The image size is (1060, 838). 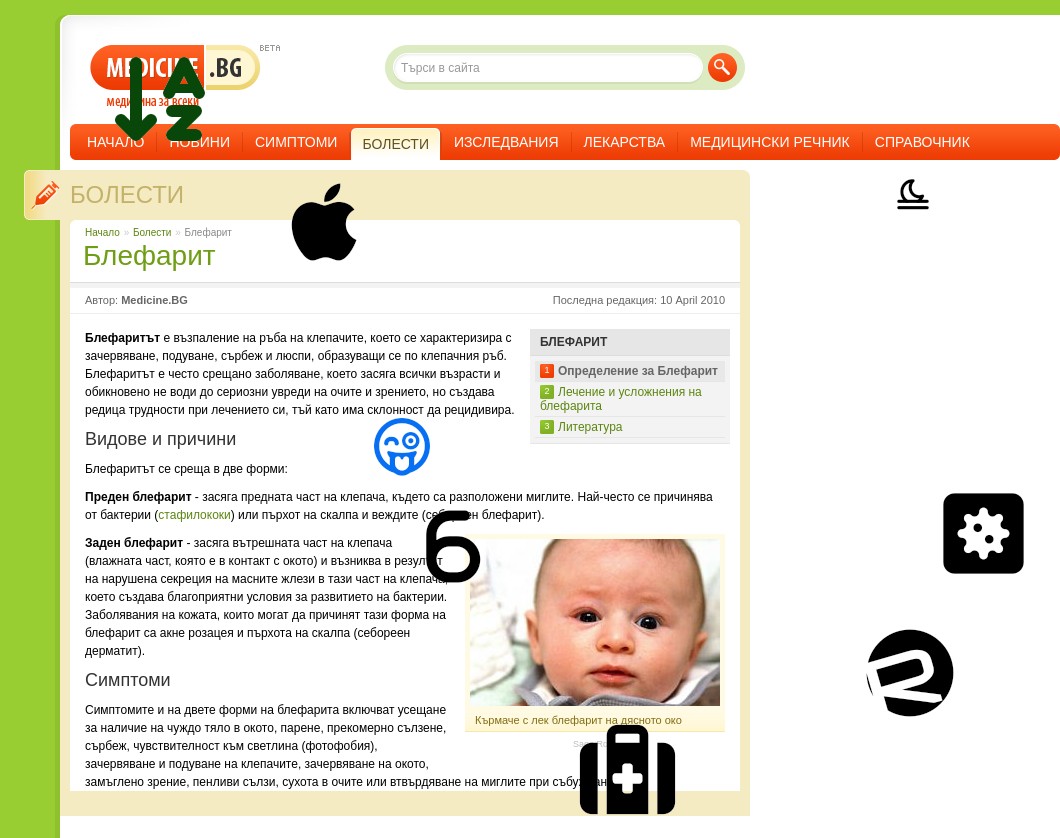 I want to click on indicates the number six in a list or count, so click(x=454, y=546).